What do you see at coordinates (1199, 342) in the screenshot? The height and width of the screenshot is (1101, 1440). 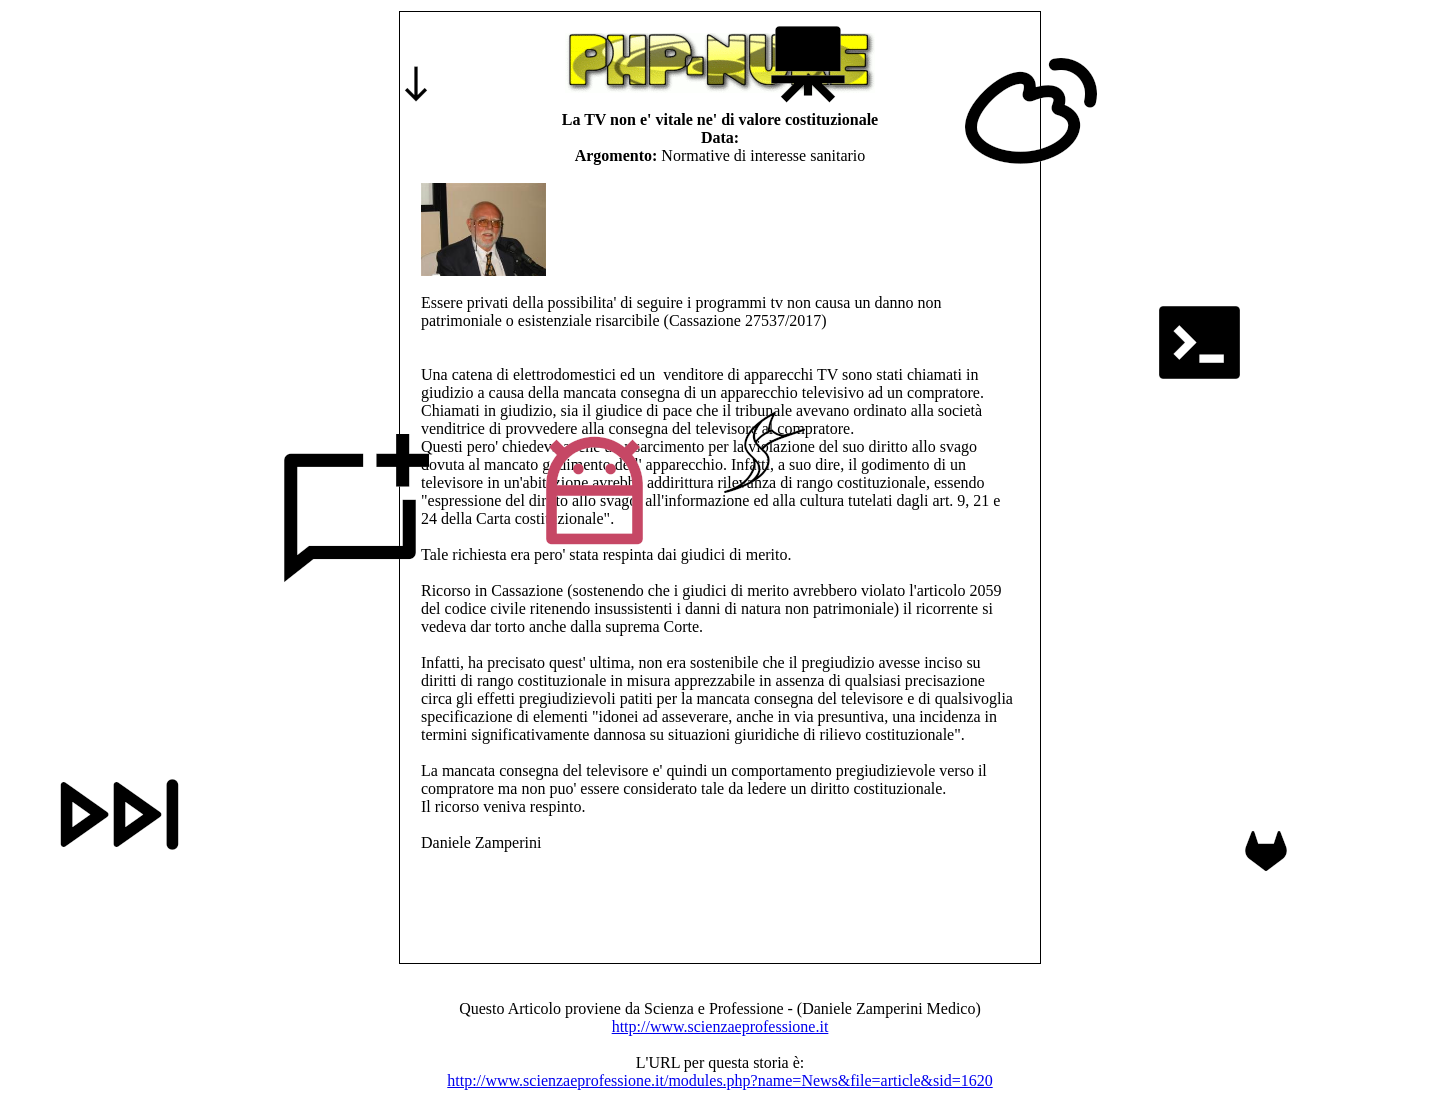 I see `open terminal or command line interface` at bounding box center [1199, 342].